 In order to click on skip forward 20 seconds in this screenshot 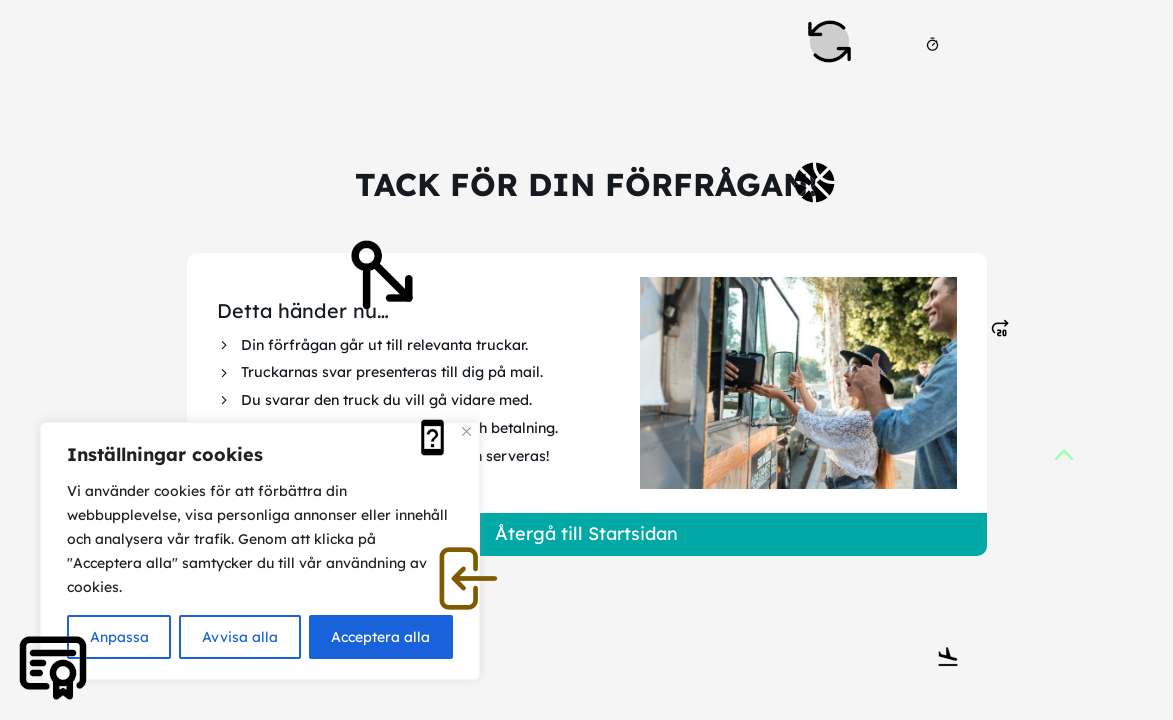, I will do `click(1000, 328)`.